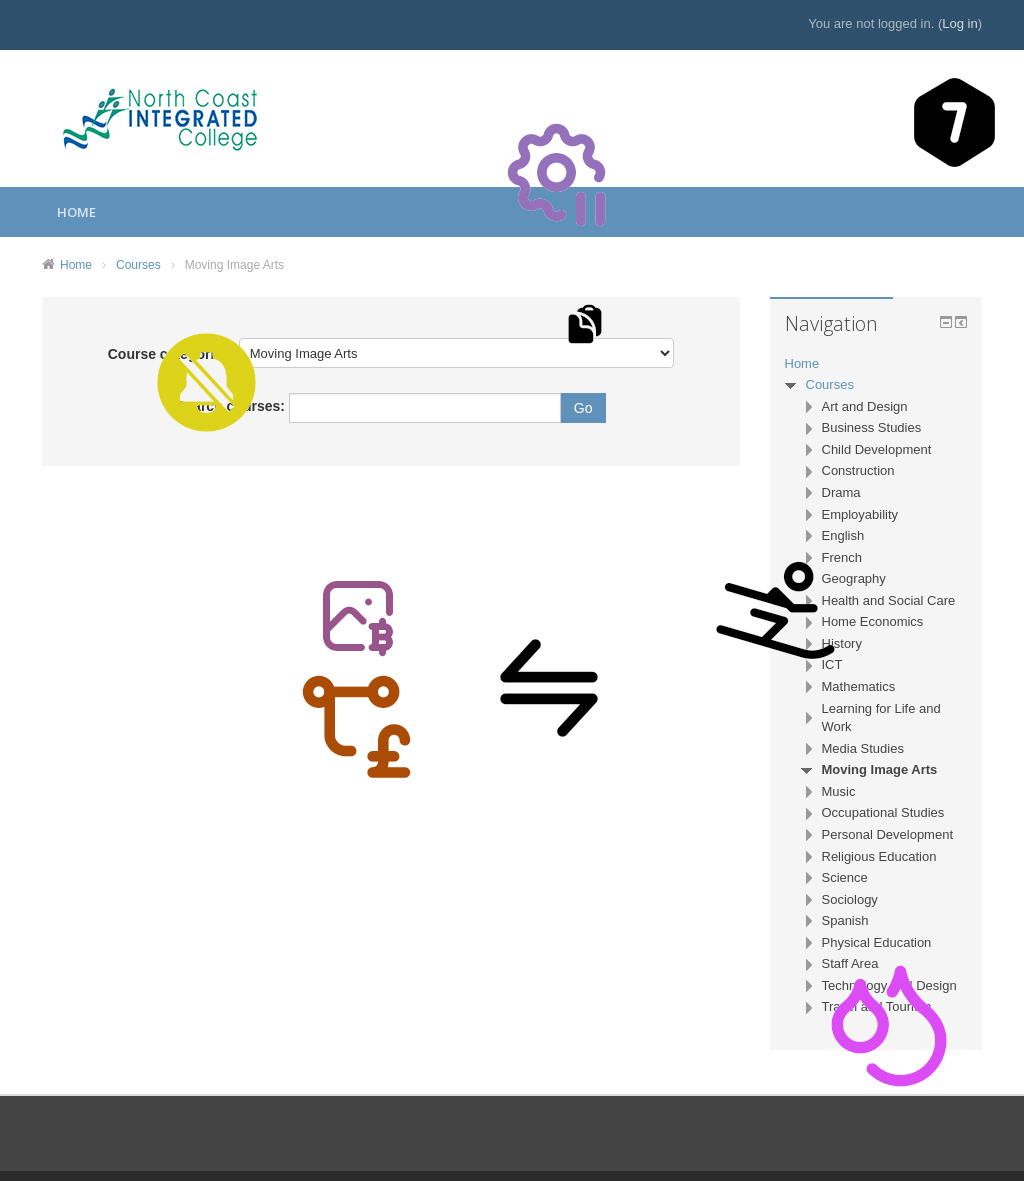  I want to click on pause settings synchronization, so click(556, 172).